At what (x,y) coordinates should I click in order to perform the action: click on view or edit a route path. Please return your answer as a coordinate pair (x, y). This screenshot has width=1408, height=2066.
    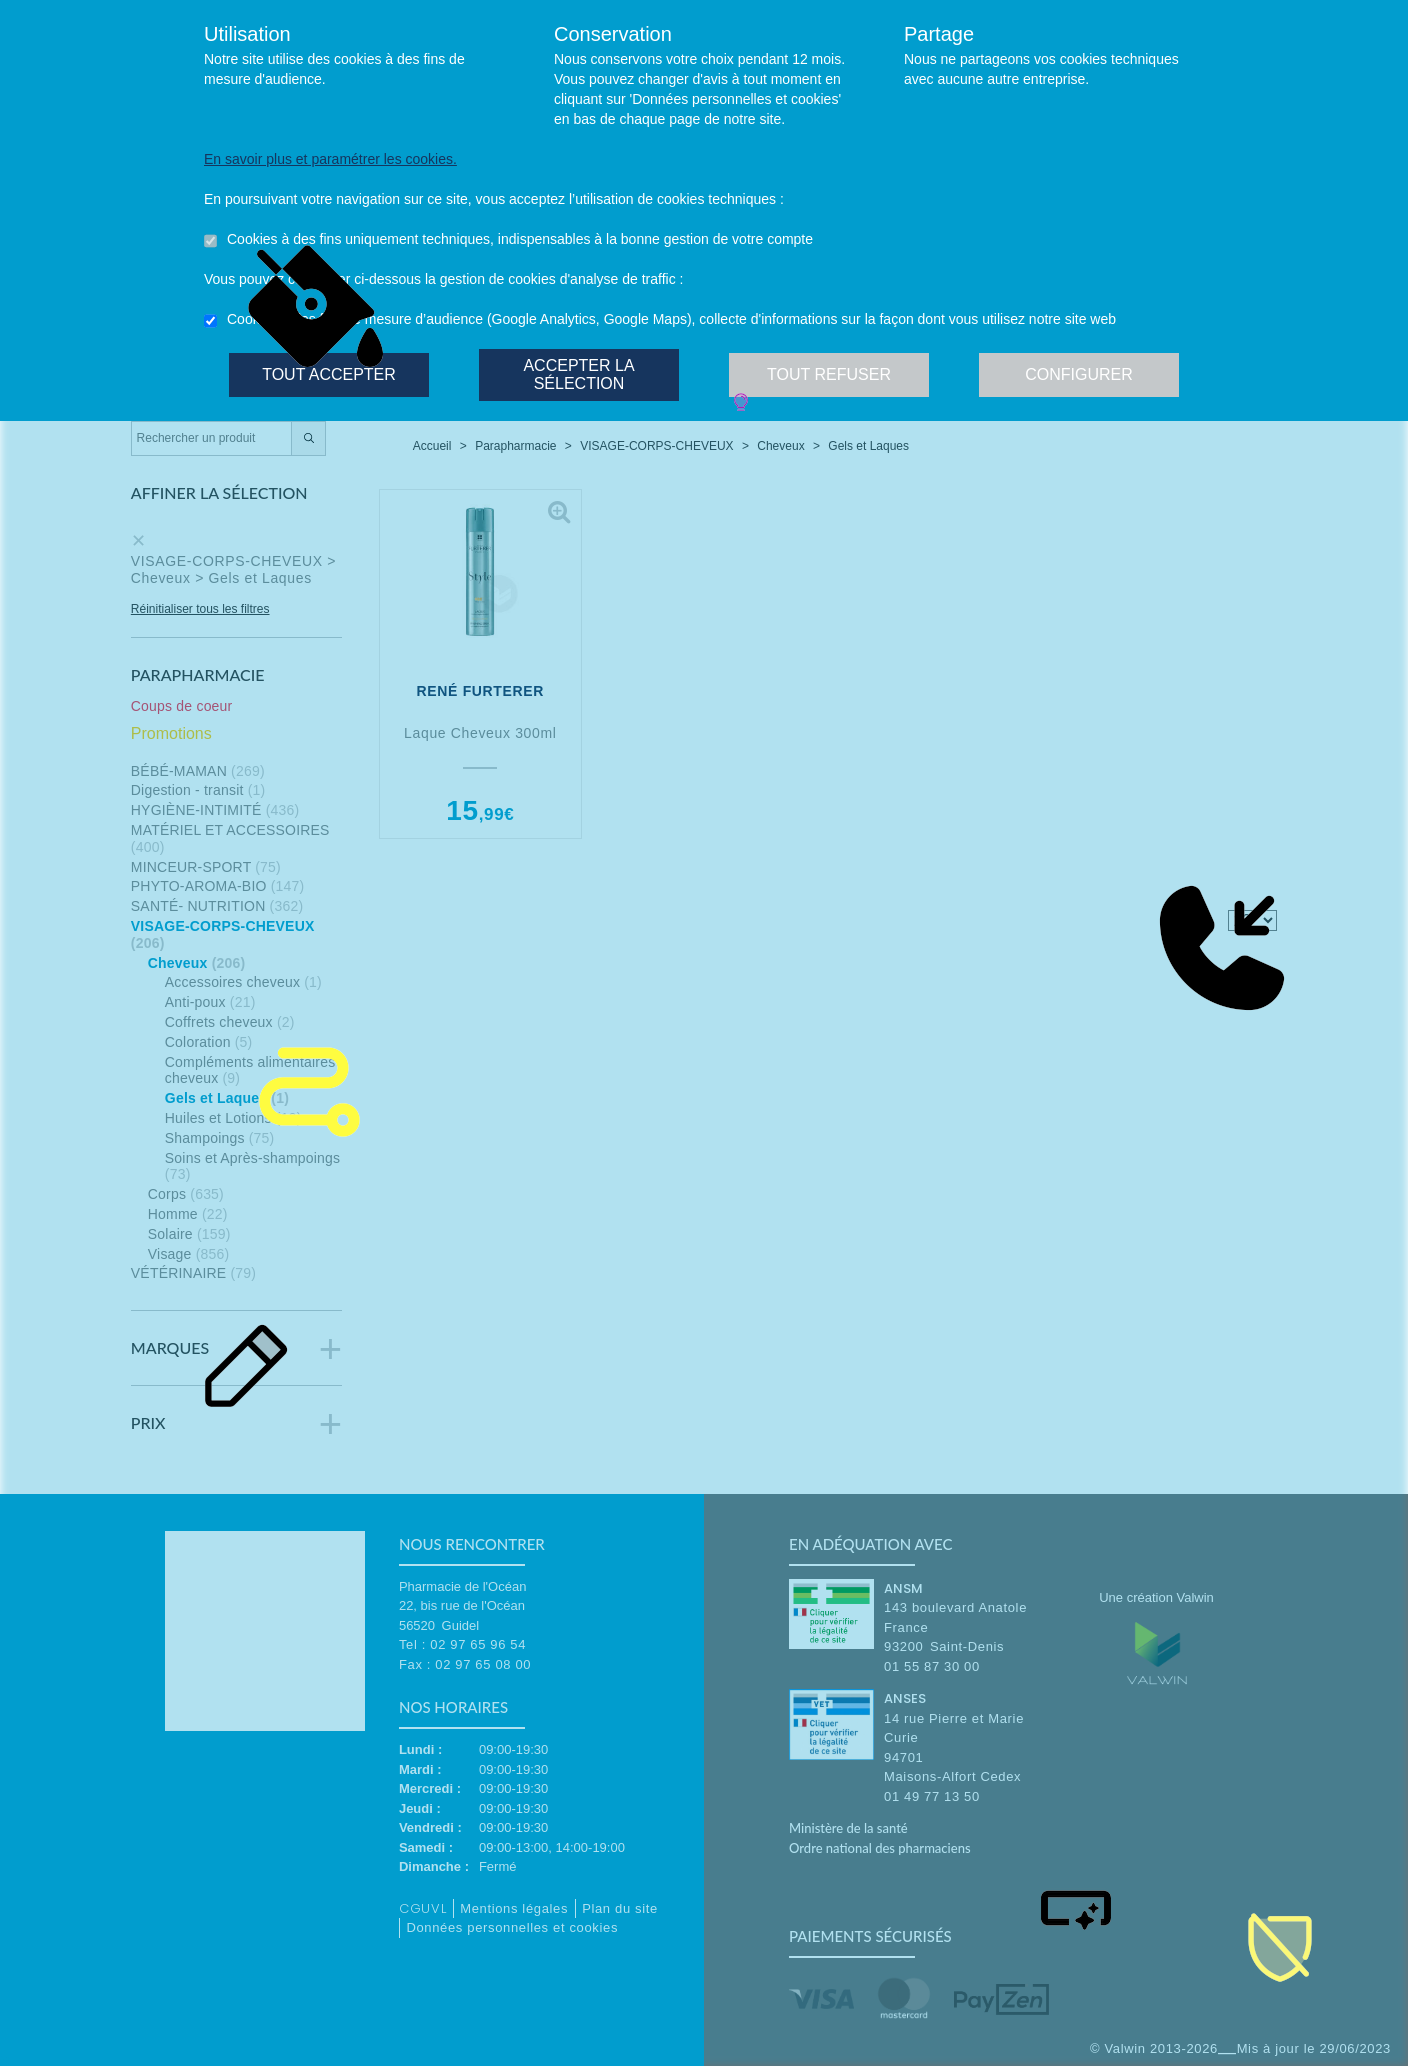
    Looking at the image, I should click on (309, 1086).